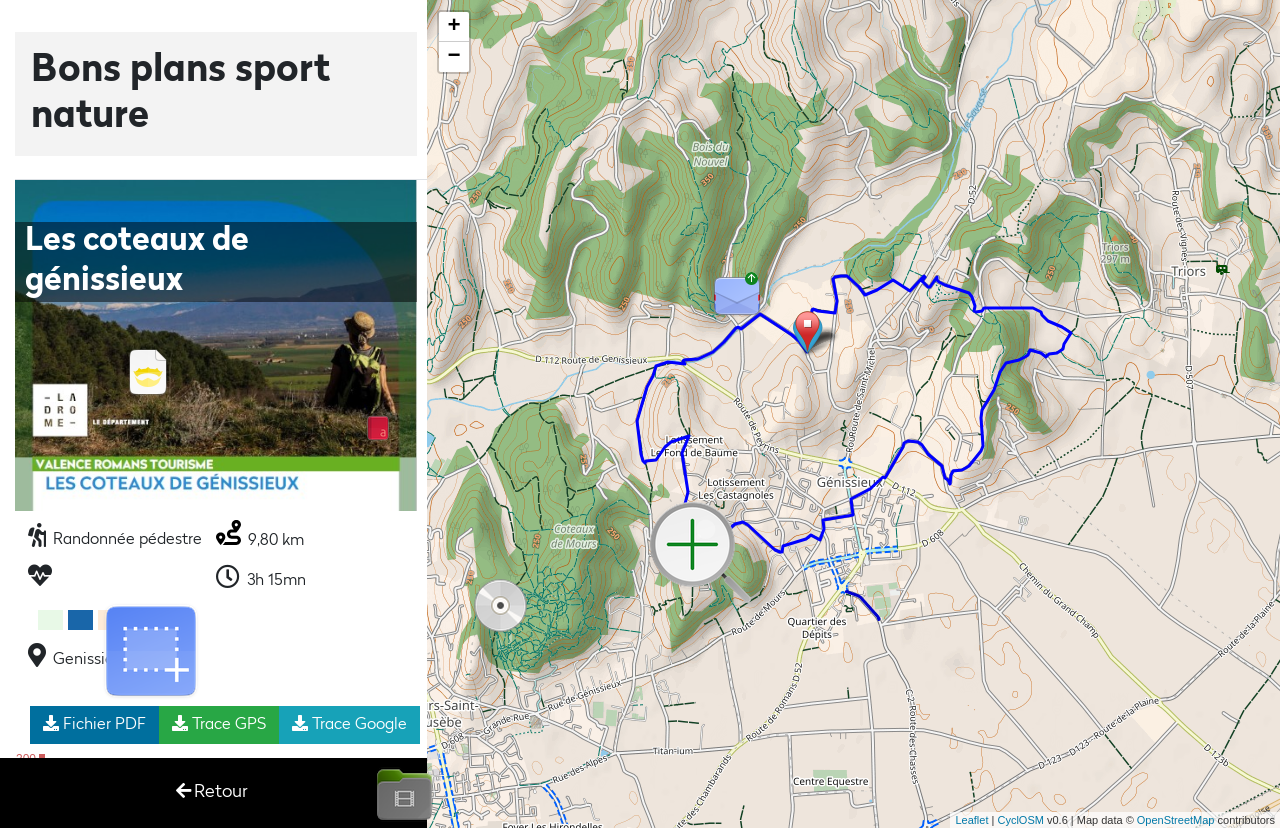  I want to click on indicates email was successfully sent, so click(737, 296).